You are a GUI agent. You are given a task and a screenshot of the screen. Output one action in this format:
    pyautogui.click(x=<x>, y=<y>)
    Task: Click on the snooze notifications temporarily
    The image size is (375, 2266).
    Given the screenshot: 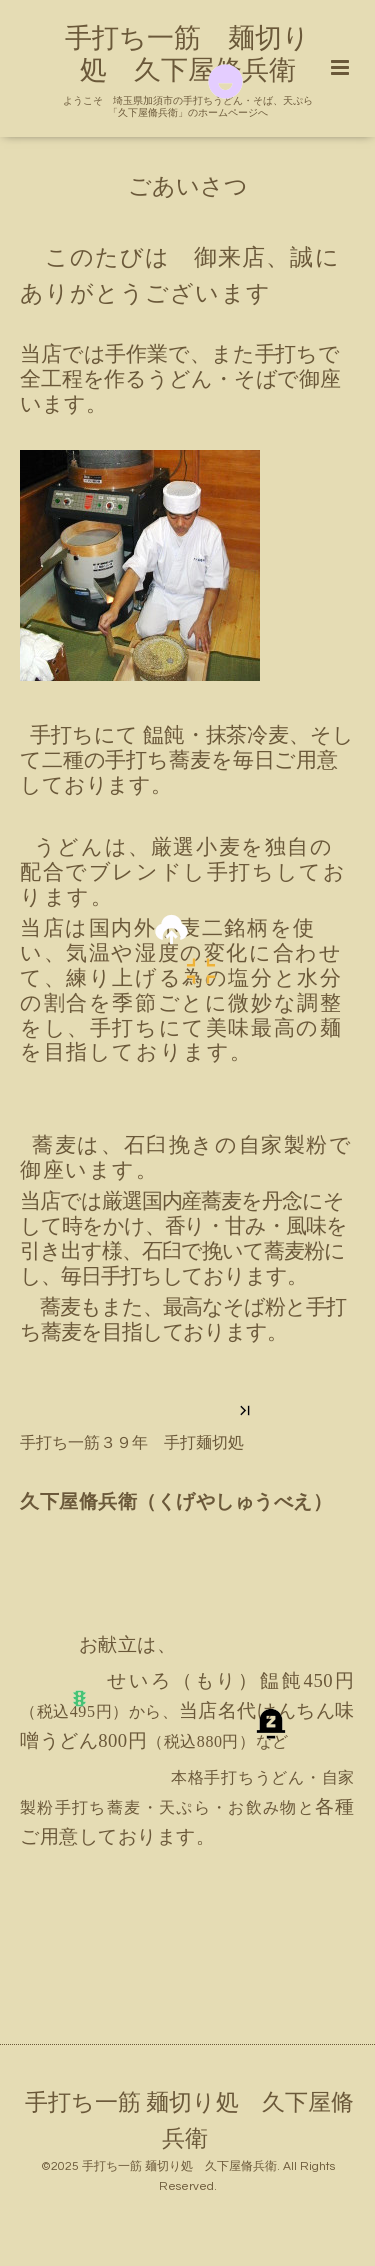 What is the action you would take?
    pyautogui.click(x=271, y=1723)
    